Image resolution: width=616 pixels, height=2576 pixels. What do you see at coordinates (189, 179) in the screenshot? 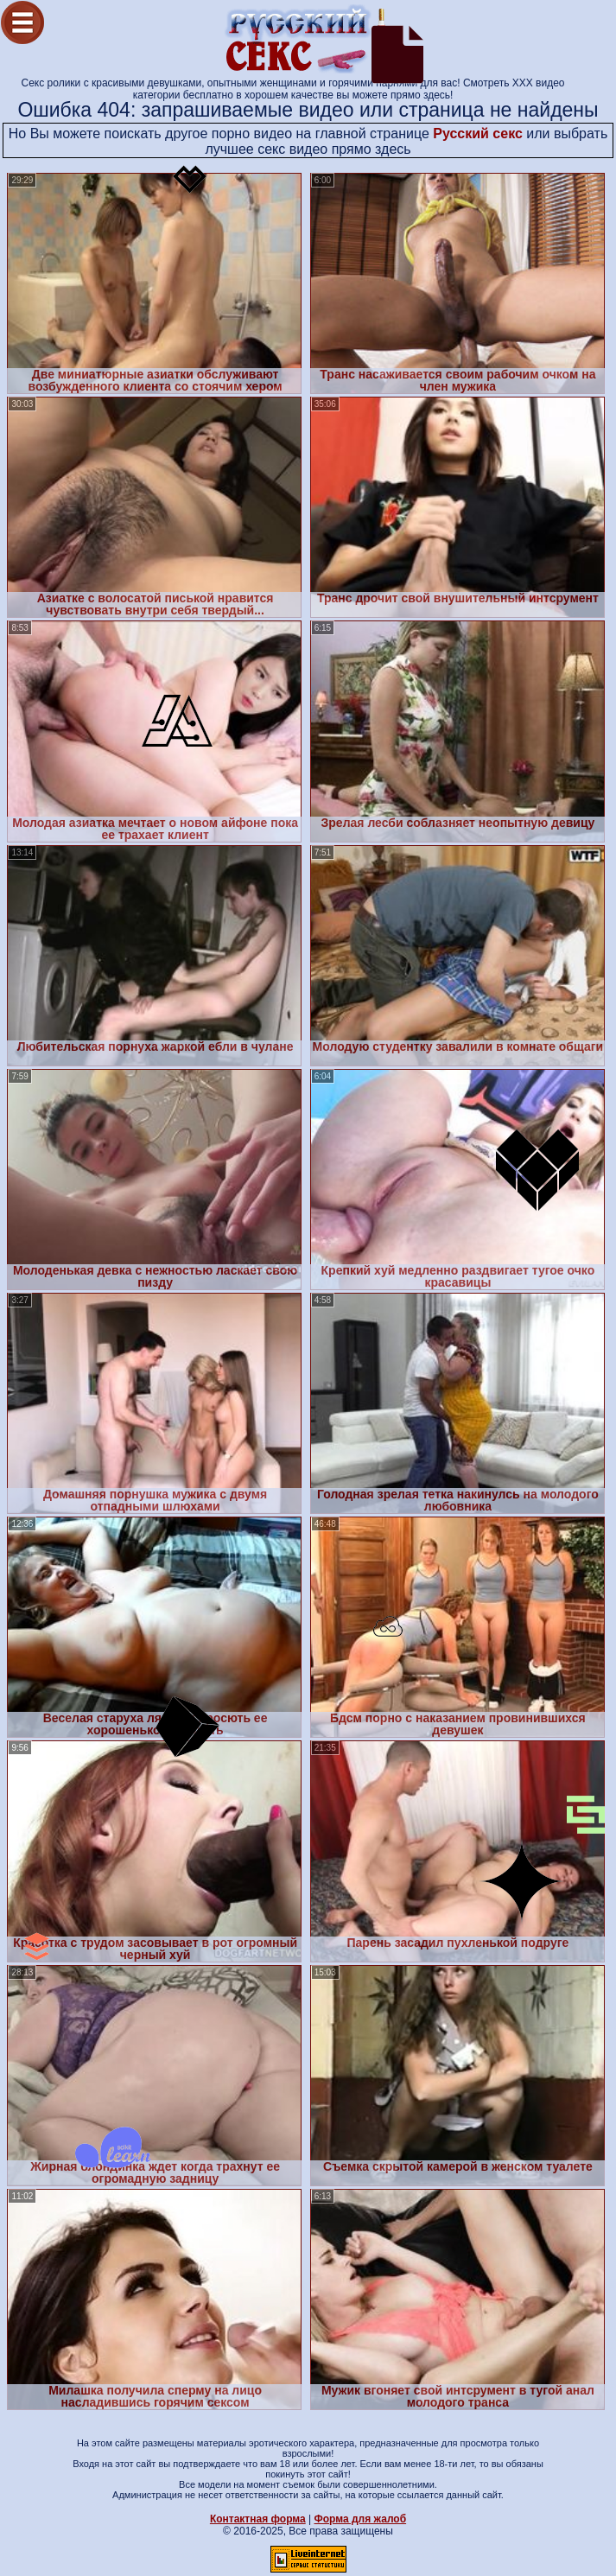
I see `open the Spreadshirt app or website` at bounding box center [189, 179].